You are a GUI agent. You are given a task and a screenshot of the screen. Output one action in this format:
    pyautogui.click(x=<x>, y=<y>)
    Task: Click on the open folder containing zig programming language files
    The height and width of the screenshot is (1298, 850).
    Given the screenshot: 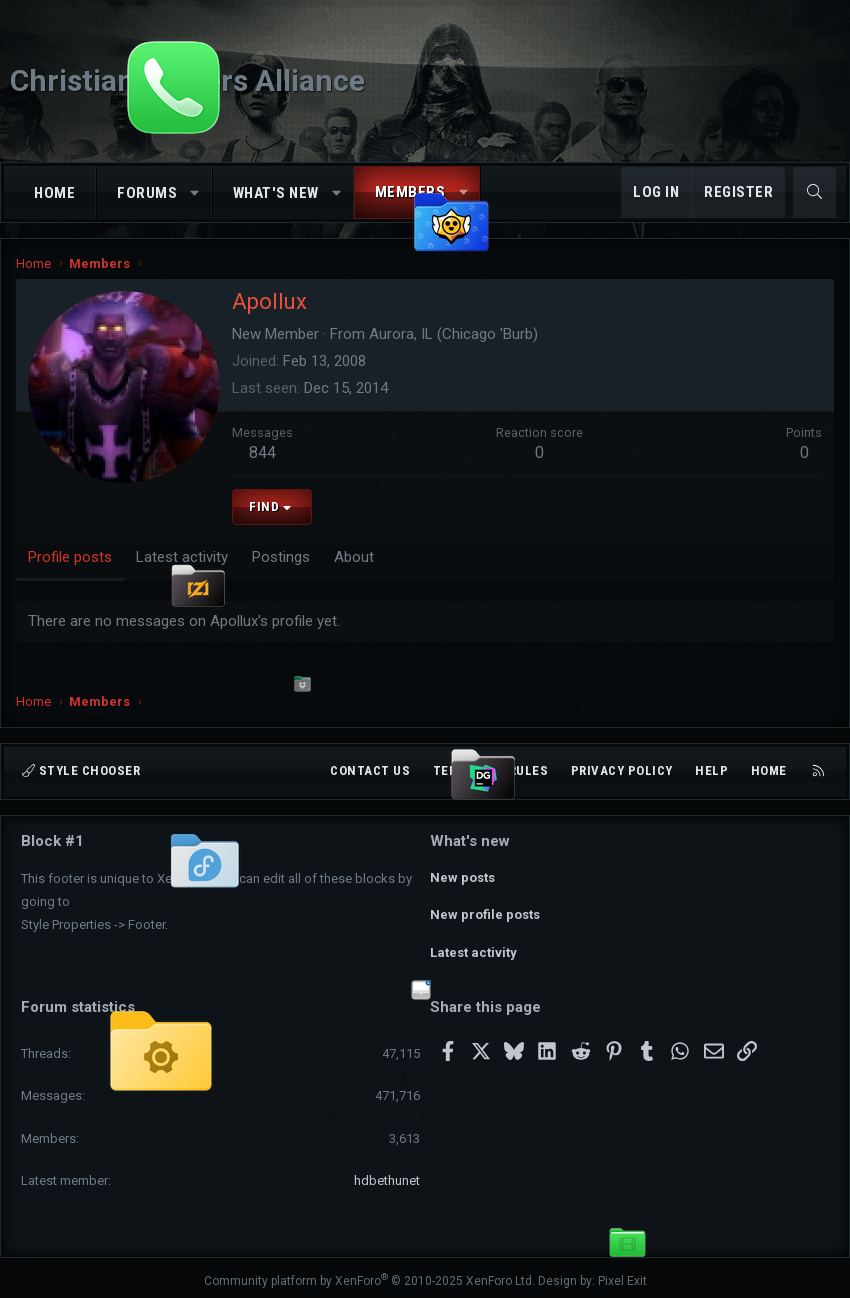 What is the action you would take?
    pyautogui.click(x=198, y=587)
    